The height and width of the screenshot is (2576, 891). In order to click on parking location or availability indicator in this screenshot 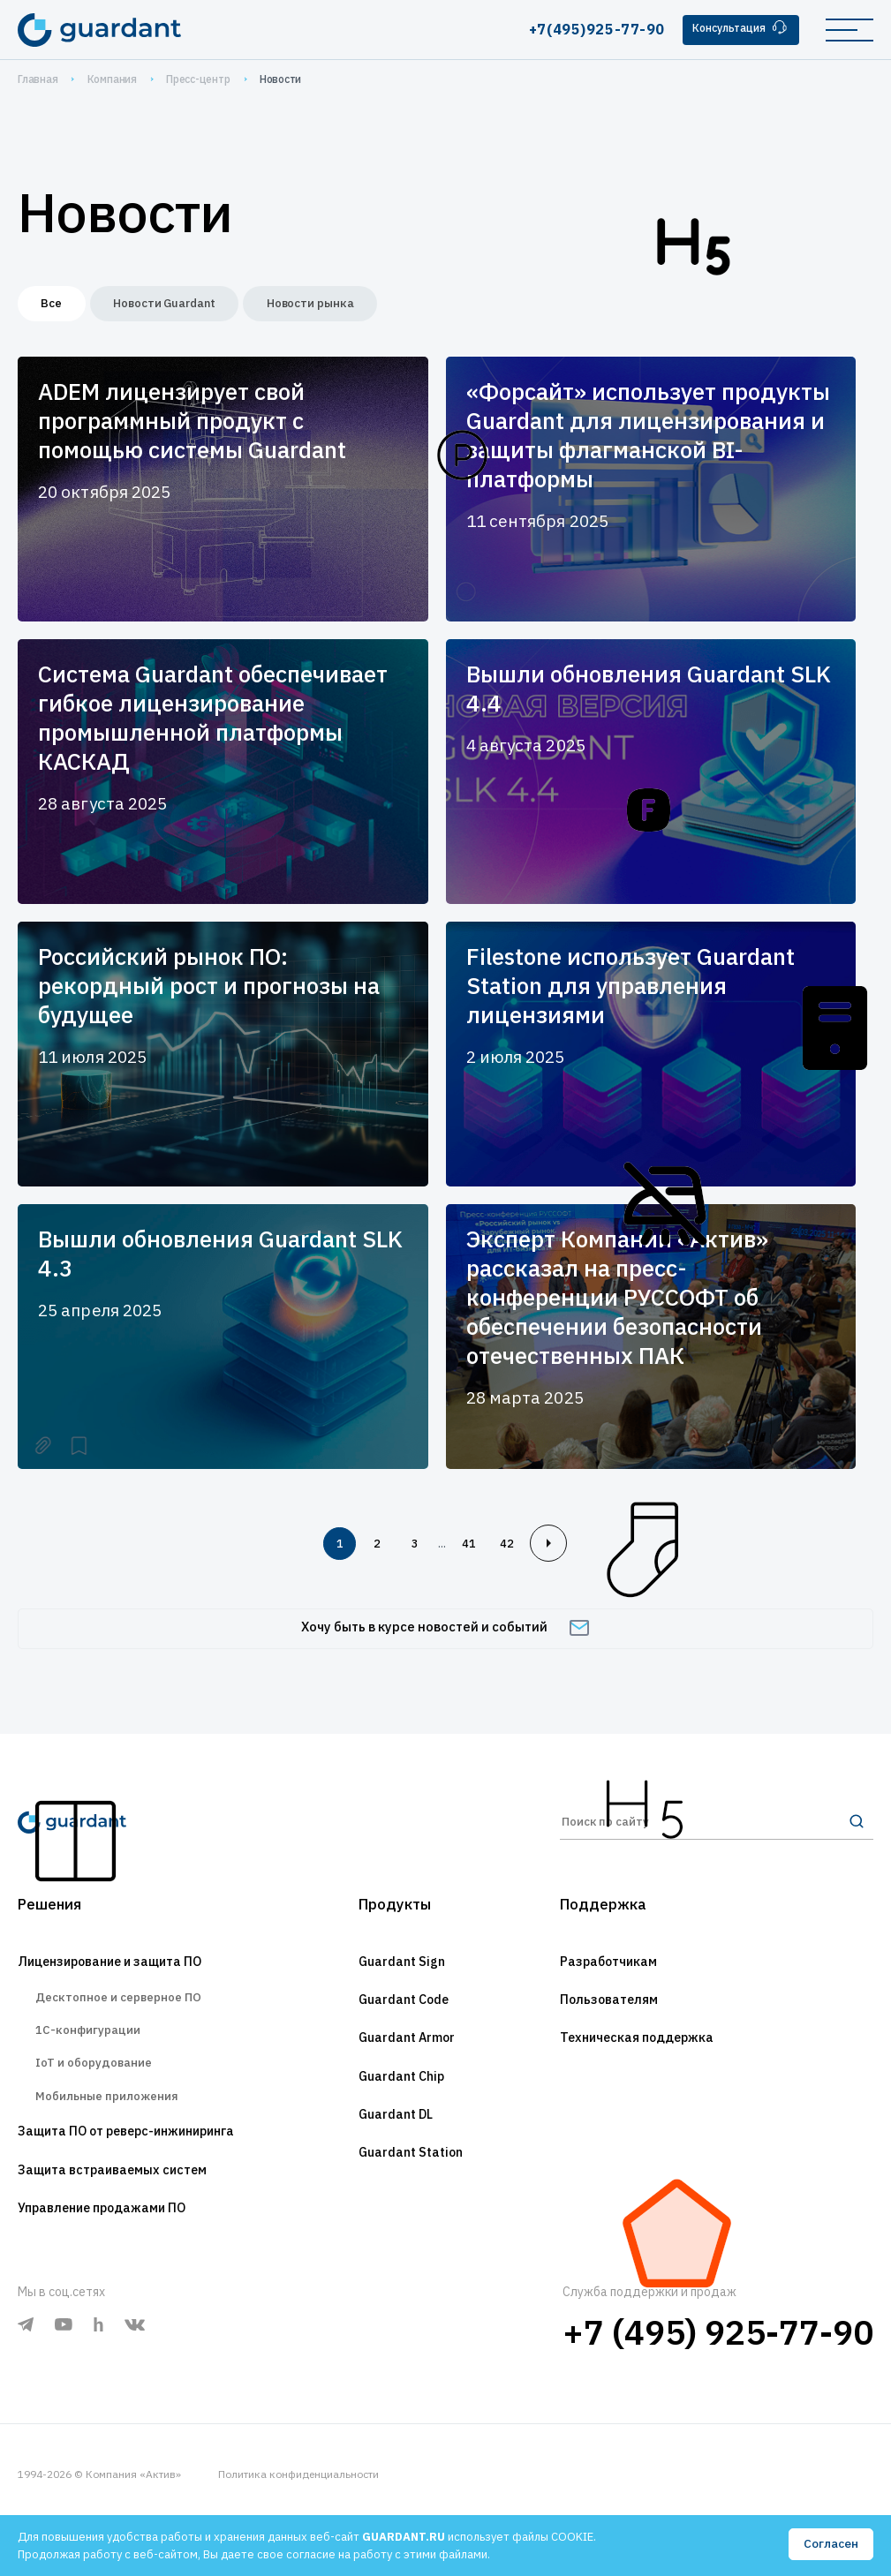, I will do `click(462, 455)`.